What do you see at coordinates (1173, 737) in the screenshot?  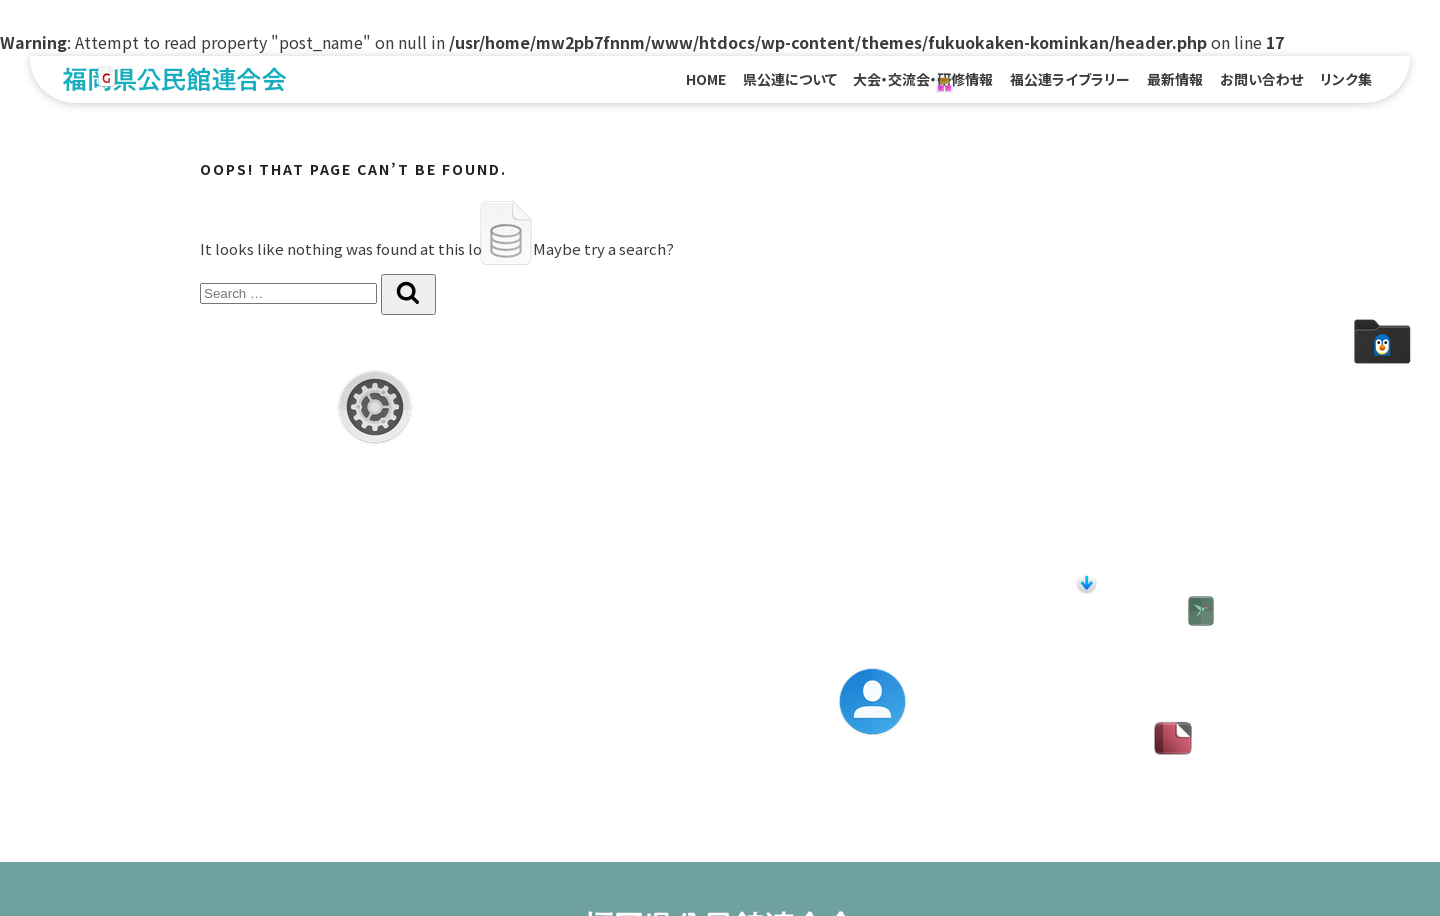 I see `change desktop wallpaper settings` at bounding box center [1173, 737].